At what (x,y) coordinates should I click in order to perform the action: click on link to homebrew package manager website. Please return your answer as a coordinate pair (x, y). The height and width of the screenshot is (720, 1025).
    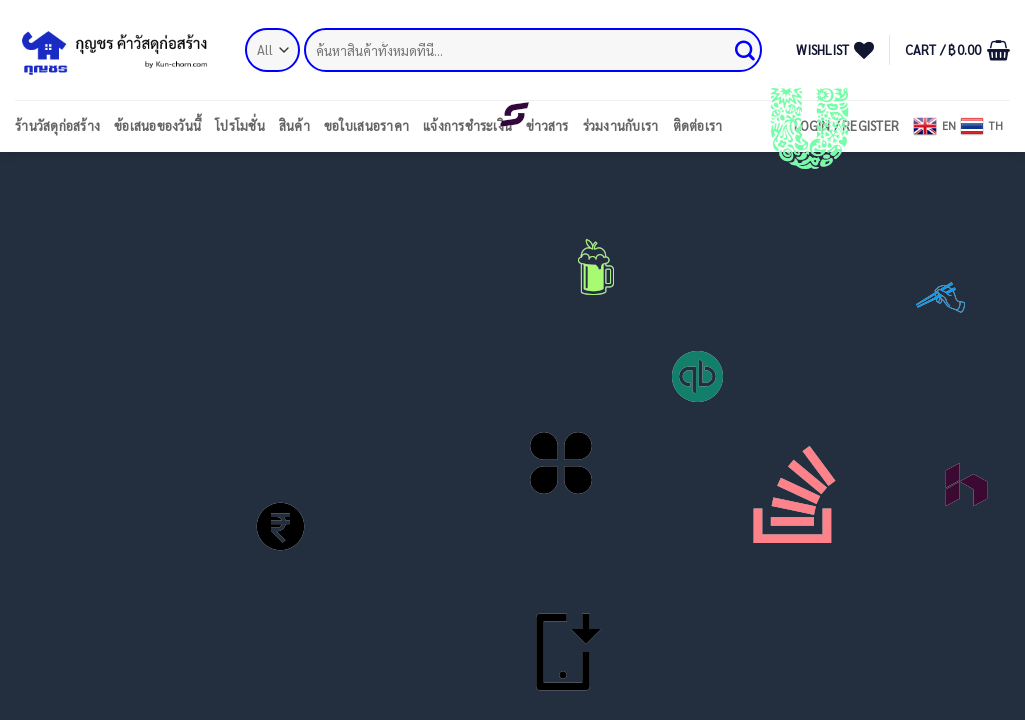
    Looking at the image, I should click on (596, 267).